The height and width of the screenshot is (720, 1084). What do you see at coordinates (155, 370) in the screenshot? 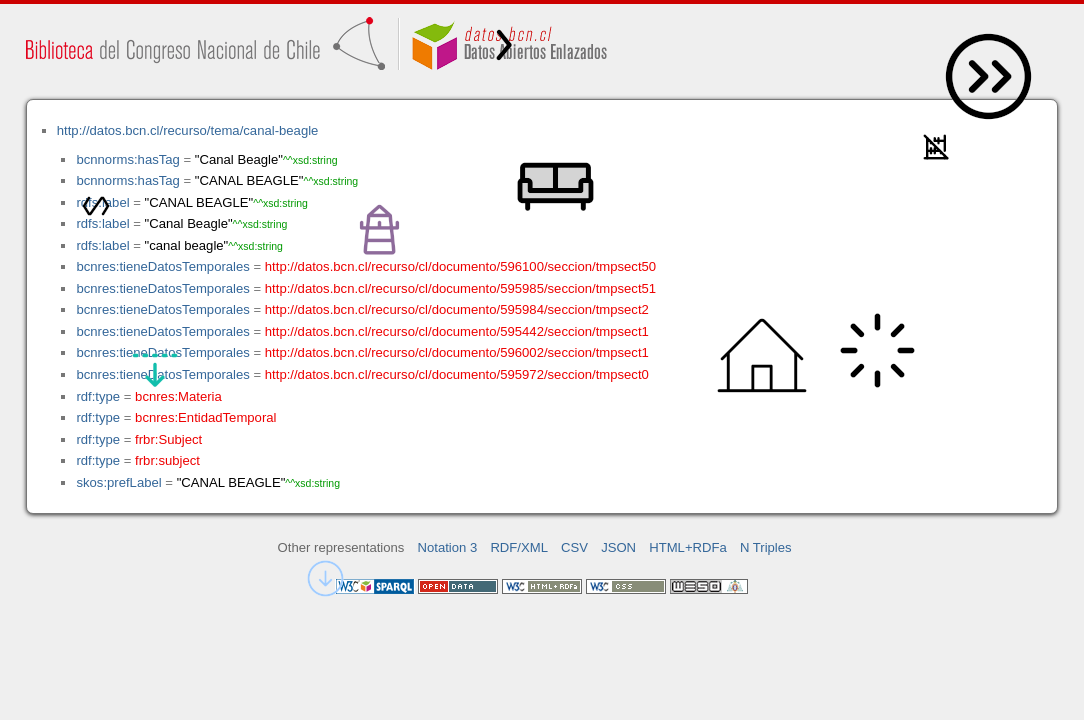
I see `expand collapsed content below` at bounding box center [155, 370].